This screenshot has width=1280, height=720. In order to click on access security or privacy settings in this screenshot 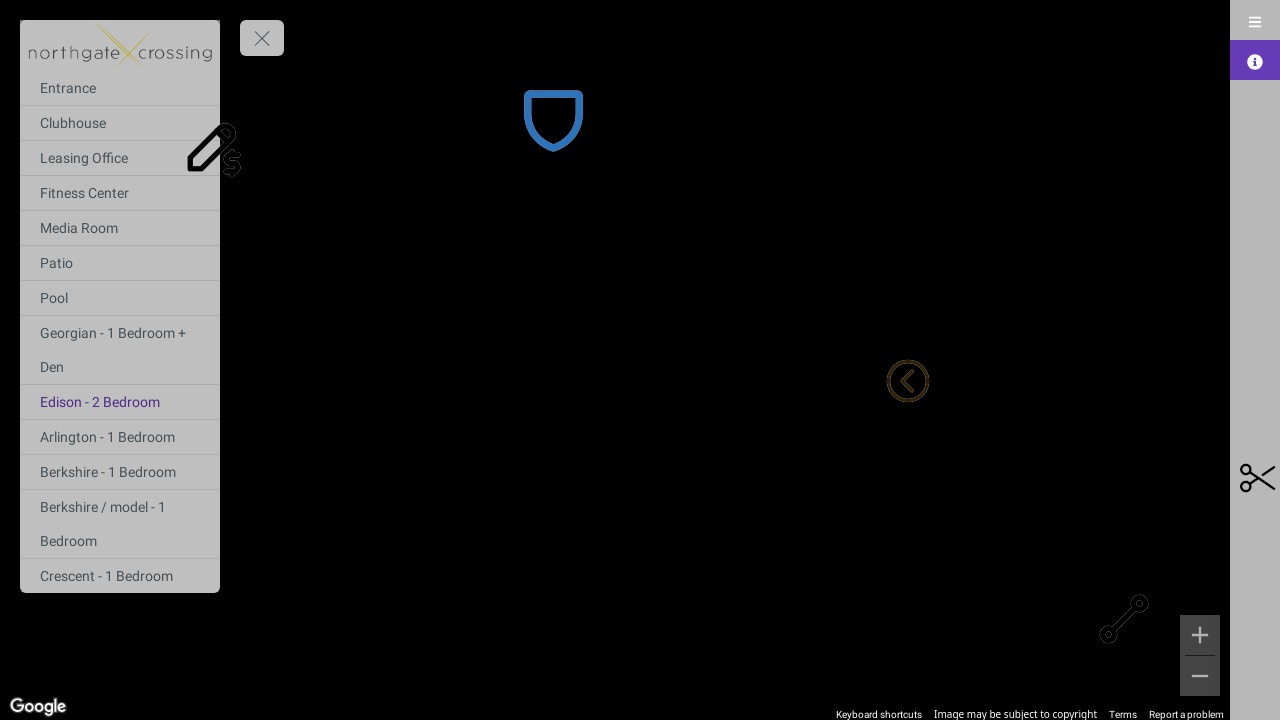, I will do `click(553, 117)`.